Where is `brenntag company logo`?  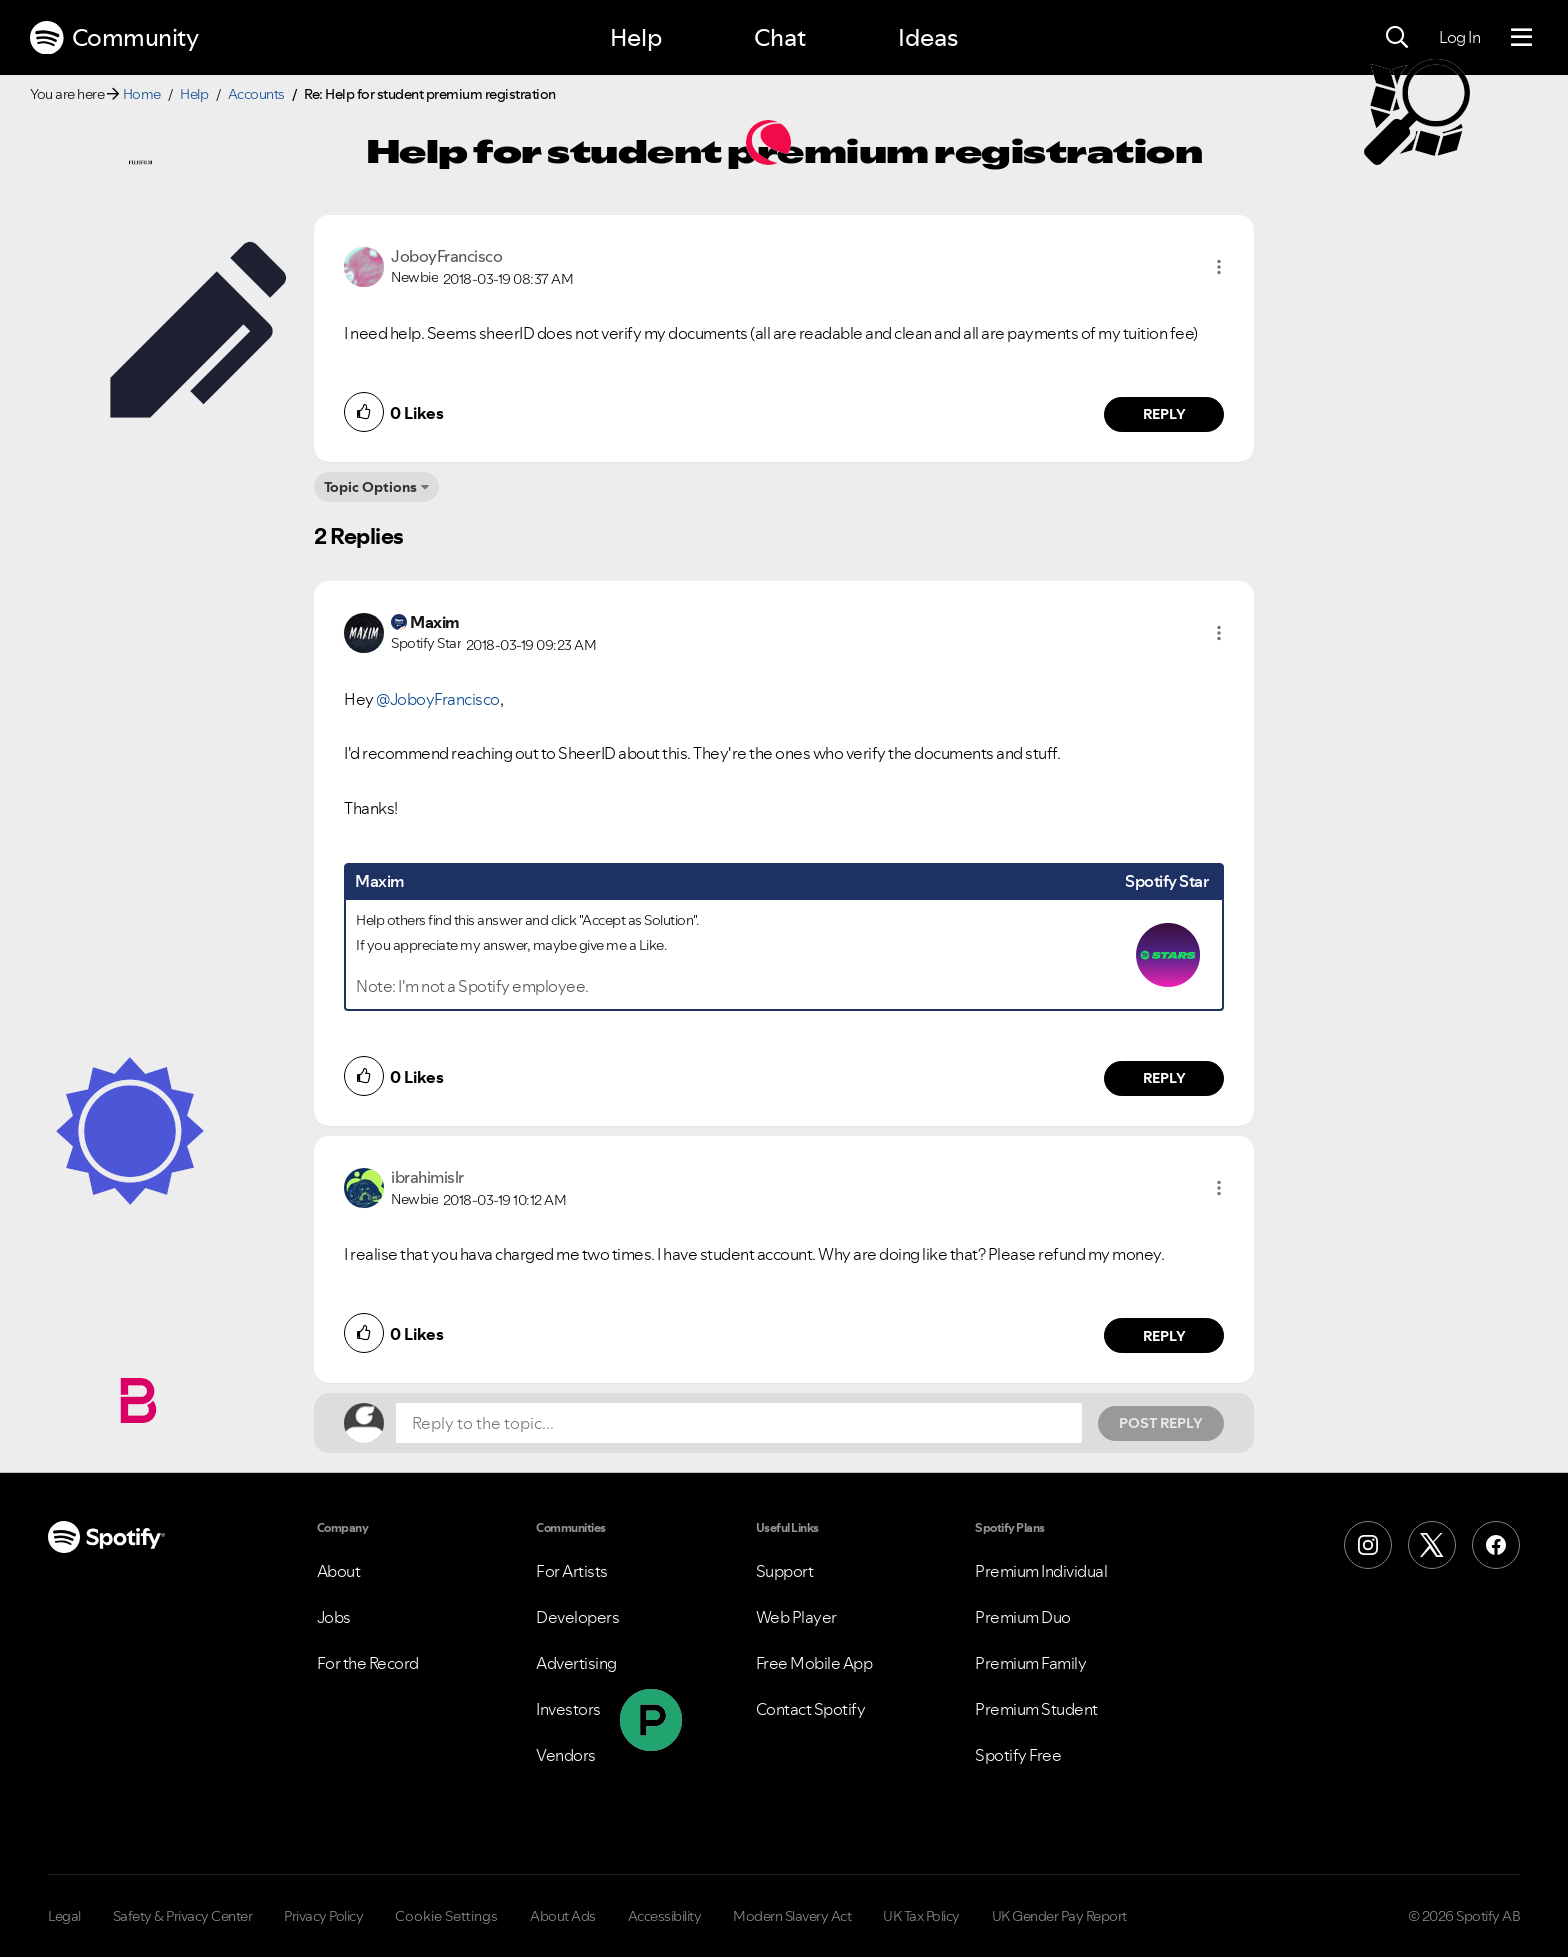 brenntag company logo is located at coordinates (138, 1400).